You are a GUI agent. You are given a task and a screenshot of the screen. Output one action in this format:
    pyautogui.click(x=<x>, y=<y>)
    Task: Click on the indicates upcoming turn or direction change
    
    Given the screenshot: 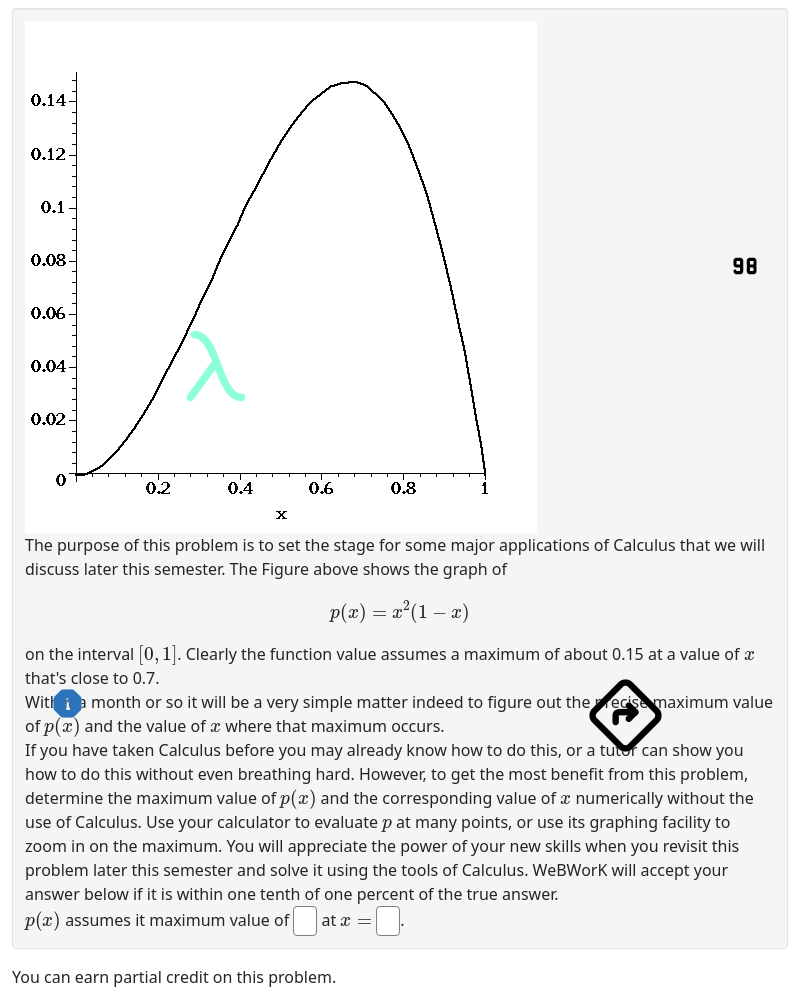 What is the action you would take?
    pyautogui.click(x=625, y=715)
    